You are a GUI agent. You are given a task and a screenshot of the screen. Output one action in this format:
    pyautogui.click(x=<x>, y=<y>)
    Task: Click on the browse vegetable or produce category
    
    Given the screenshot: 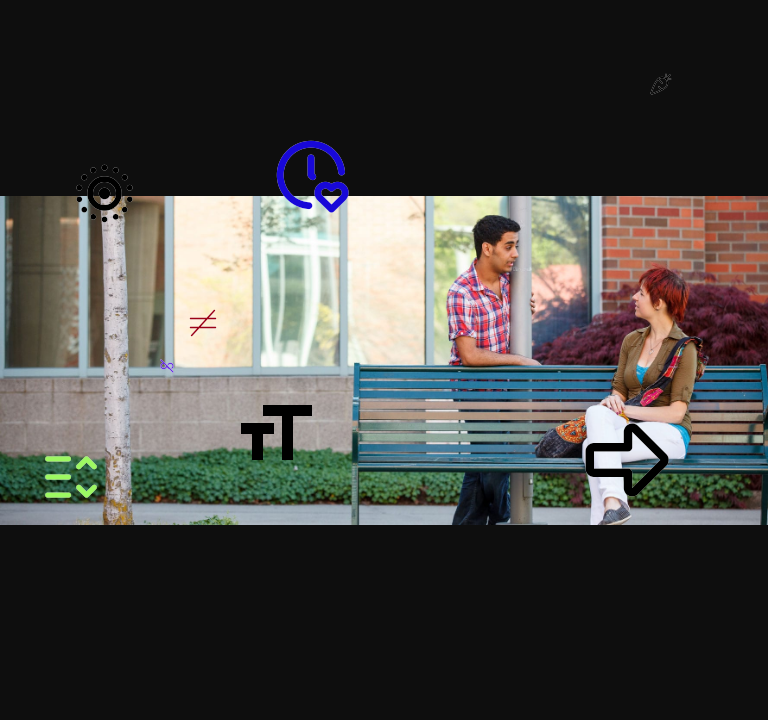 What is the action you would take?
    pyautogui.click(x=660, y=84)
    